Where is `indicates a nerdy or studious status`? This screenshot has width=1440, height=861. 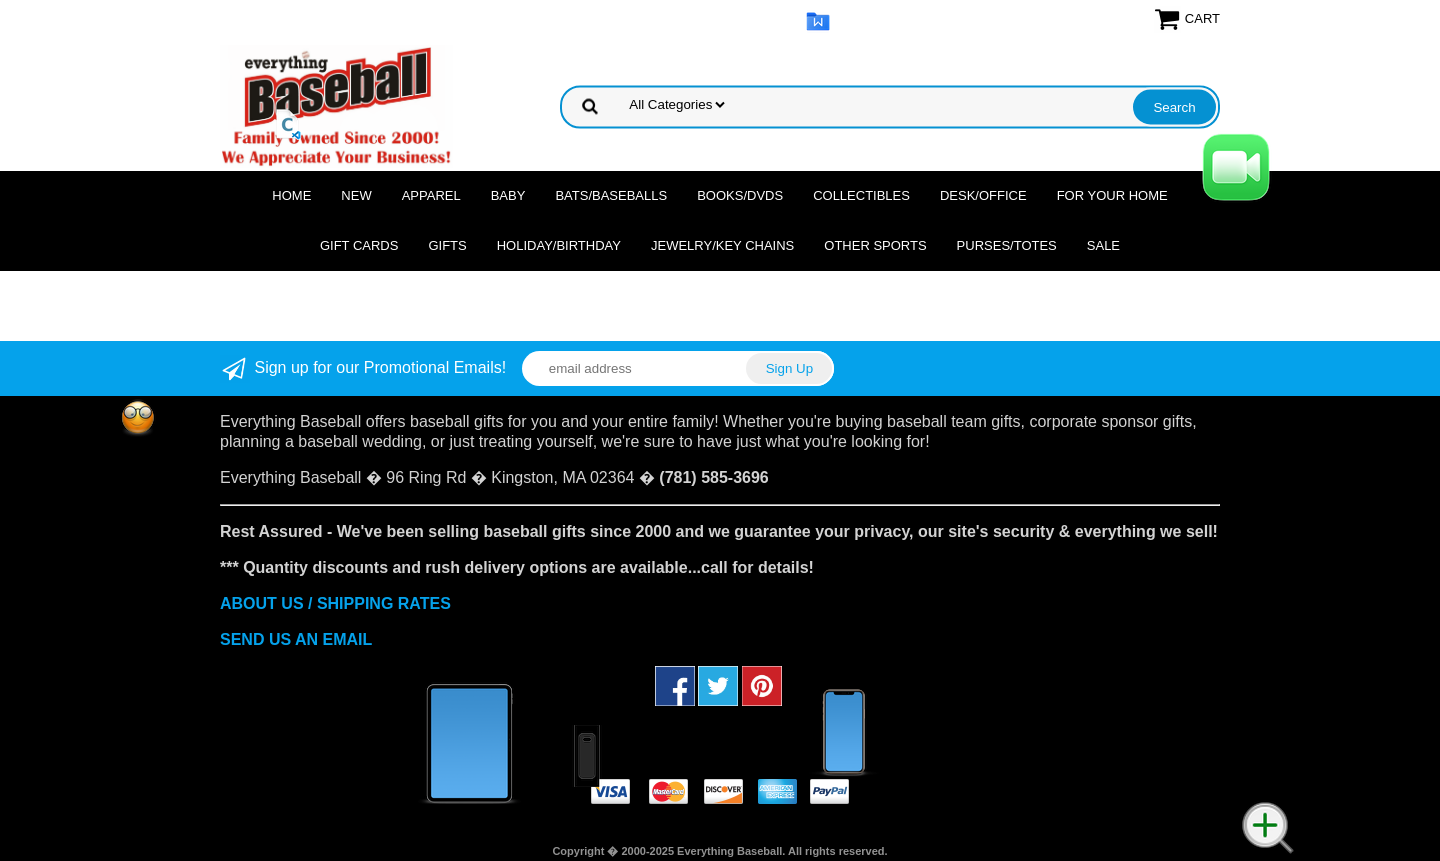
indicates a nerdy or studious status is located at coordinates (138, 419).